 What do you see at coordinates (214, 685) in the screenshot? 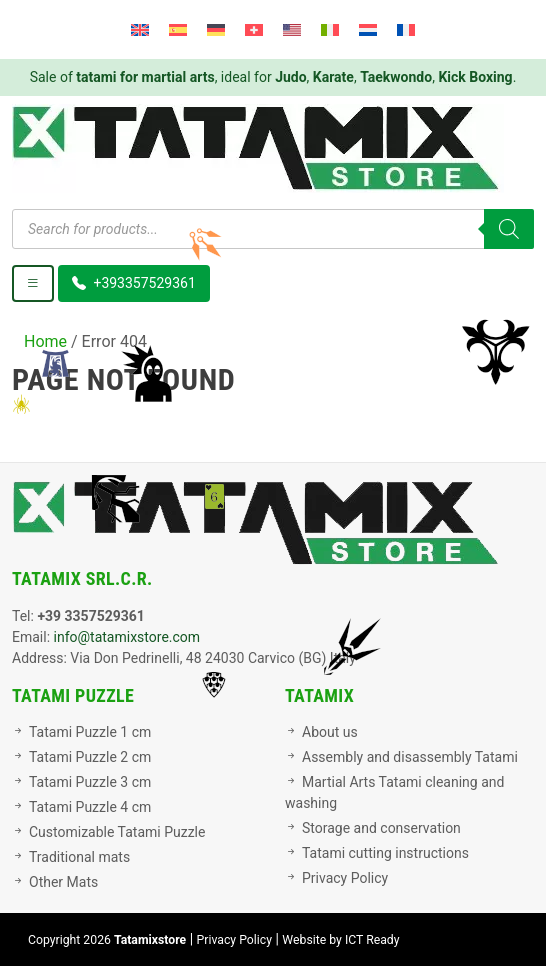
I see `activate energy shield or defensive ability` at bounding box center [214, 685].